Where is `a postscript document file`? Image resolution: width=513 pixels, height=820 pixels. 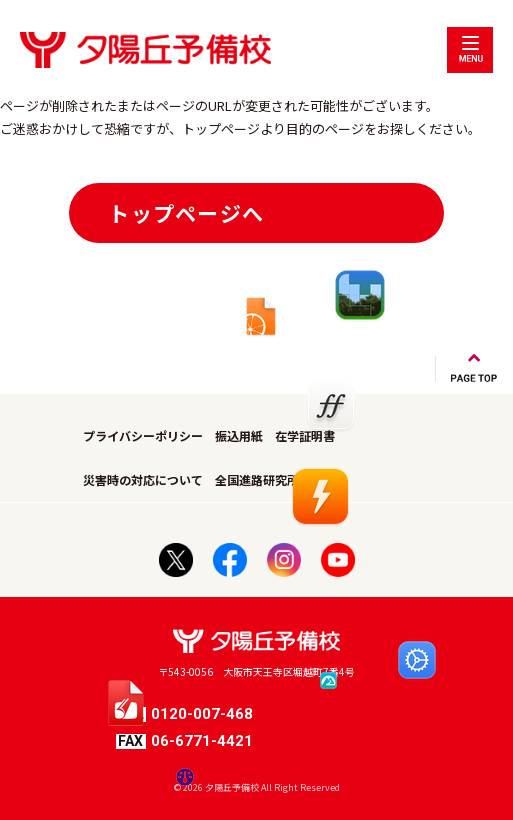
a postscript document file is located at coordinates (126, 704).